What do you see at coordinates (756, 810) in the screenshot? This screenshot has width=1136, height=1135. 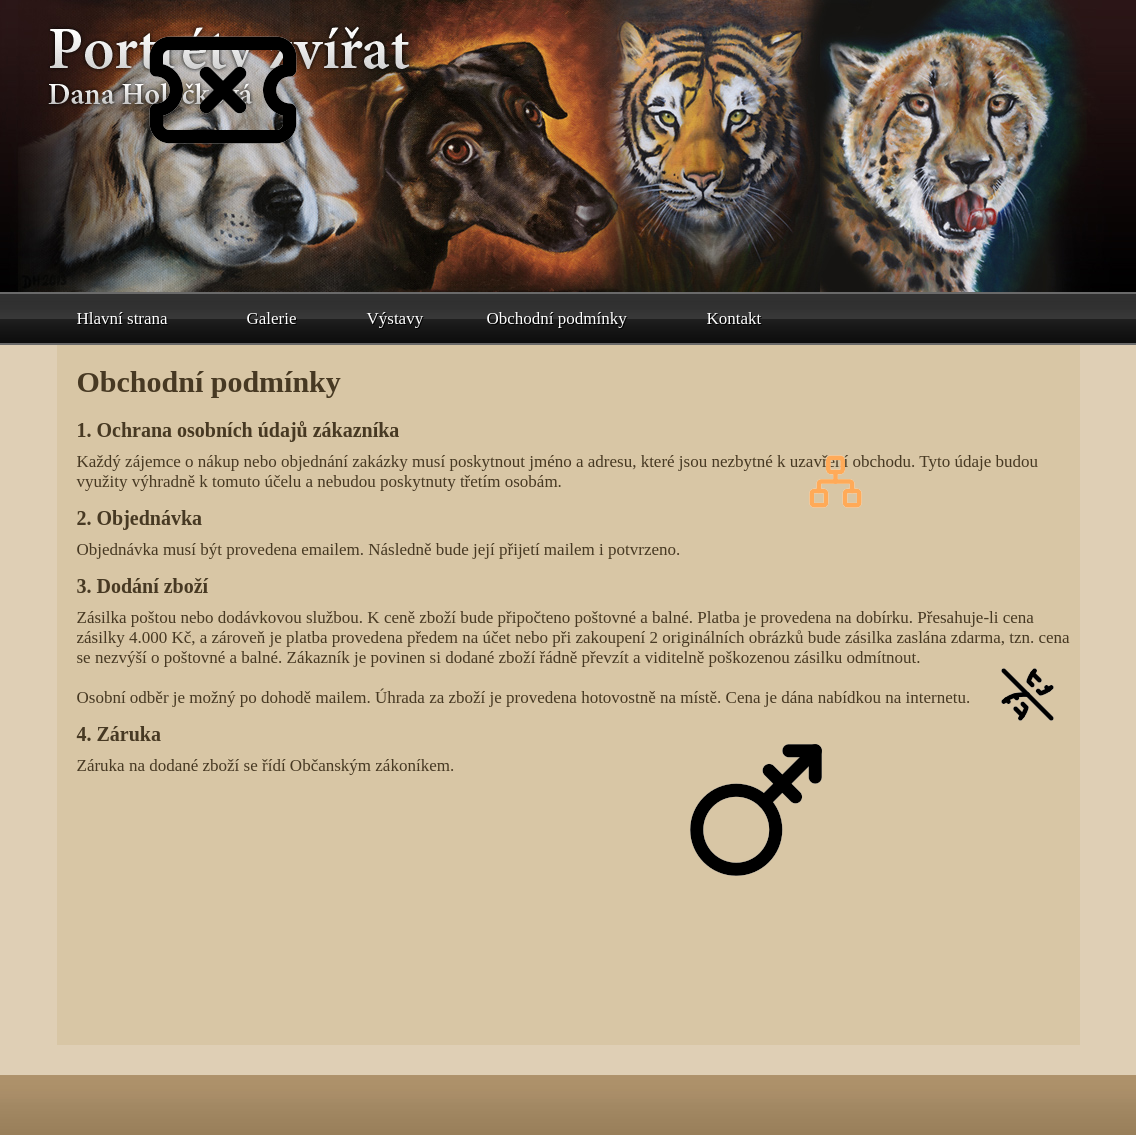 I see `indicates male gender or sex option` at bounding box center [756, 810].